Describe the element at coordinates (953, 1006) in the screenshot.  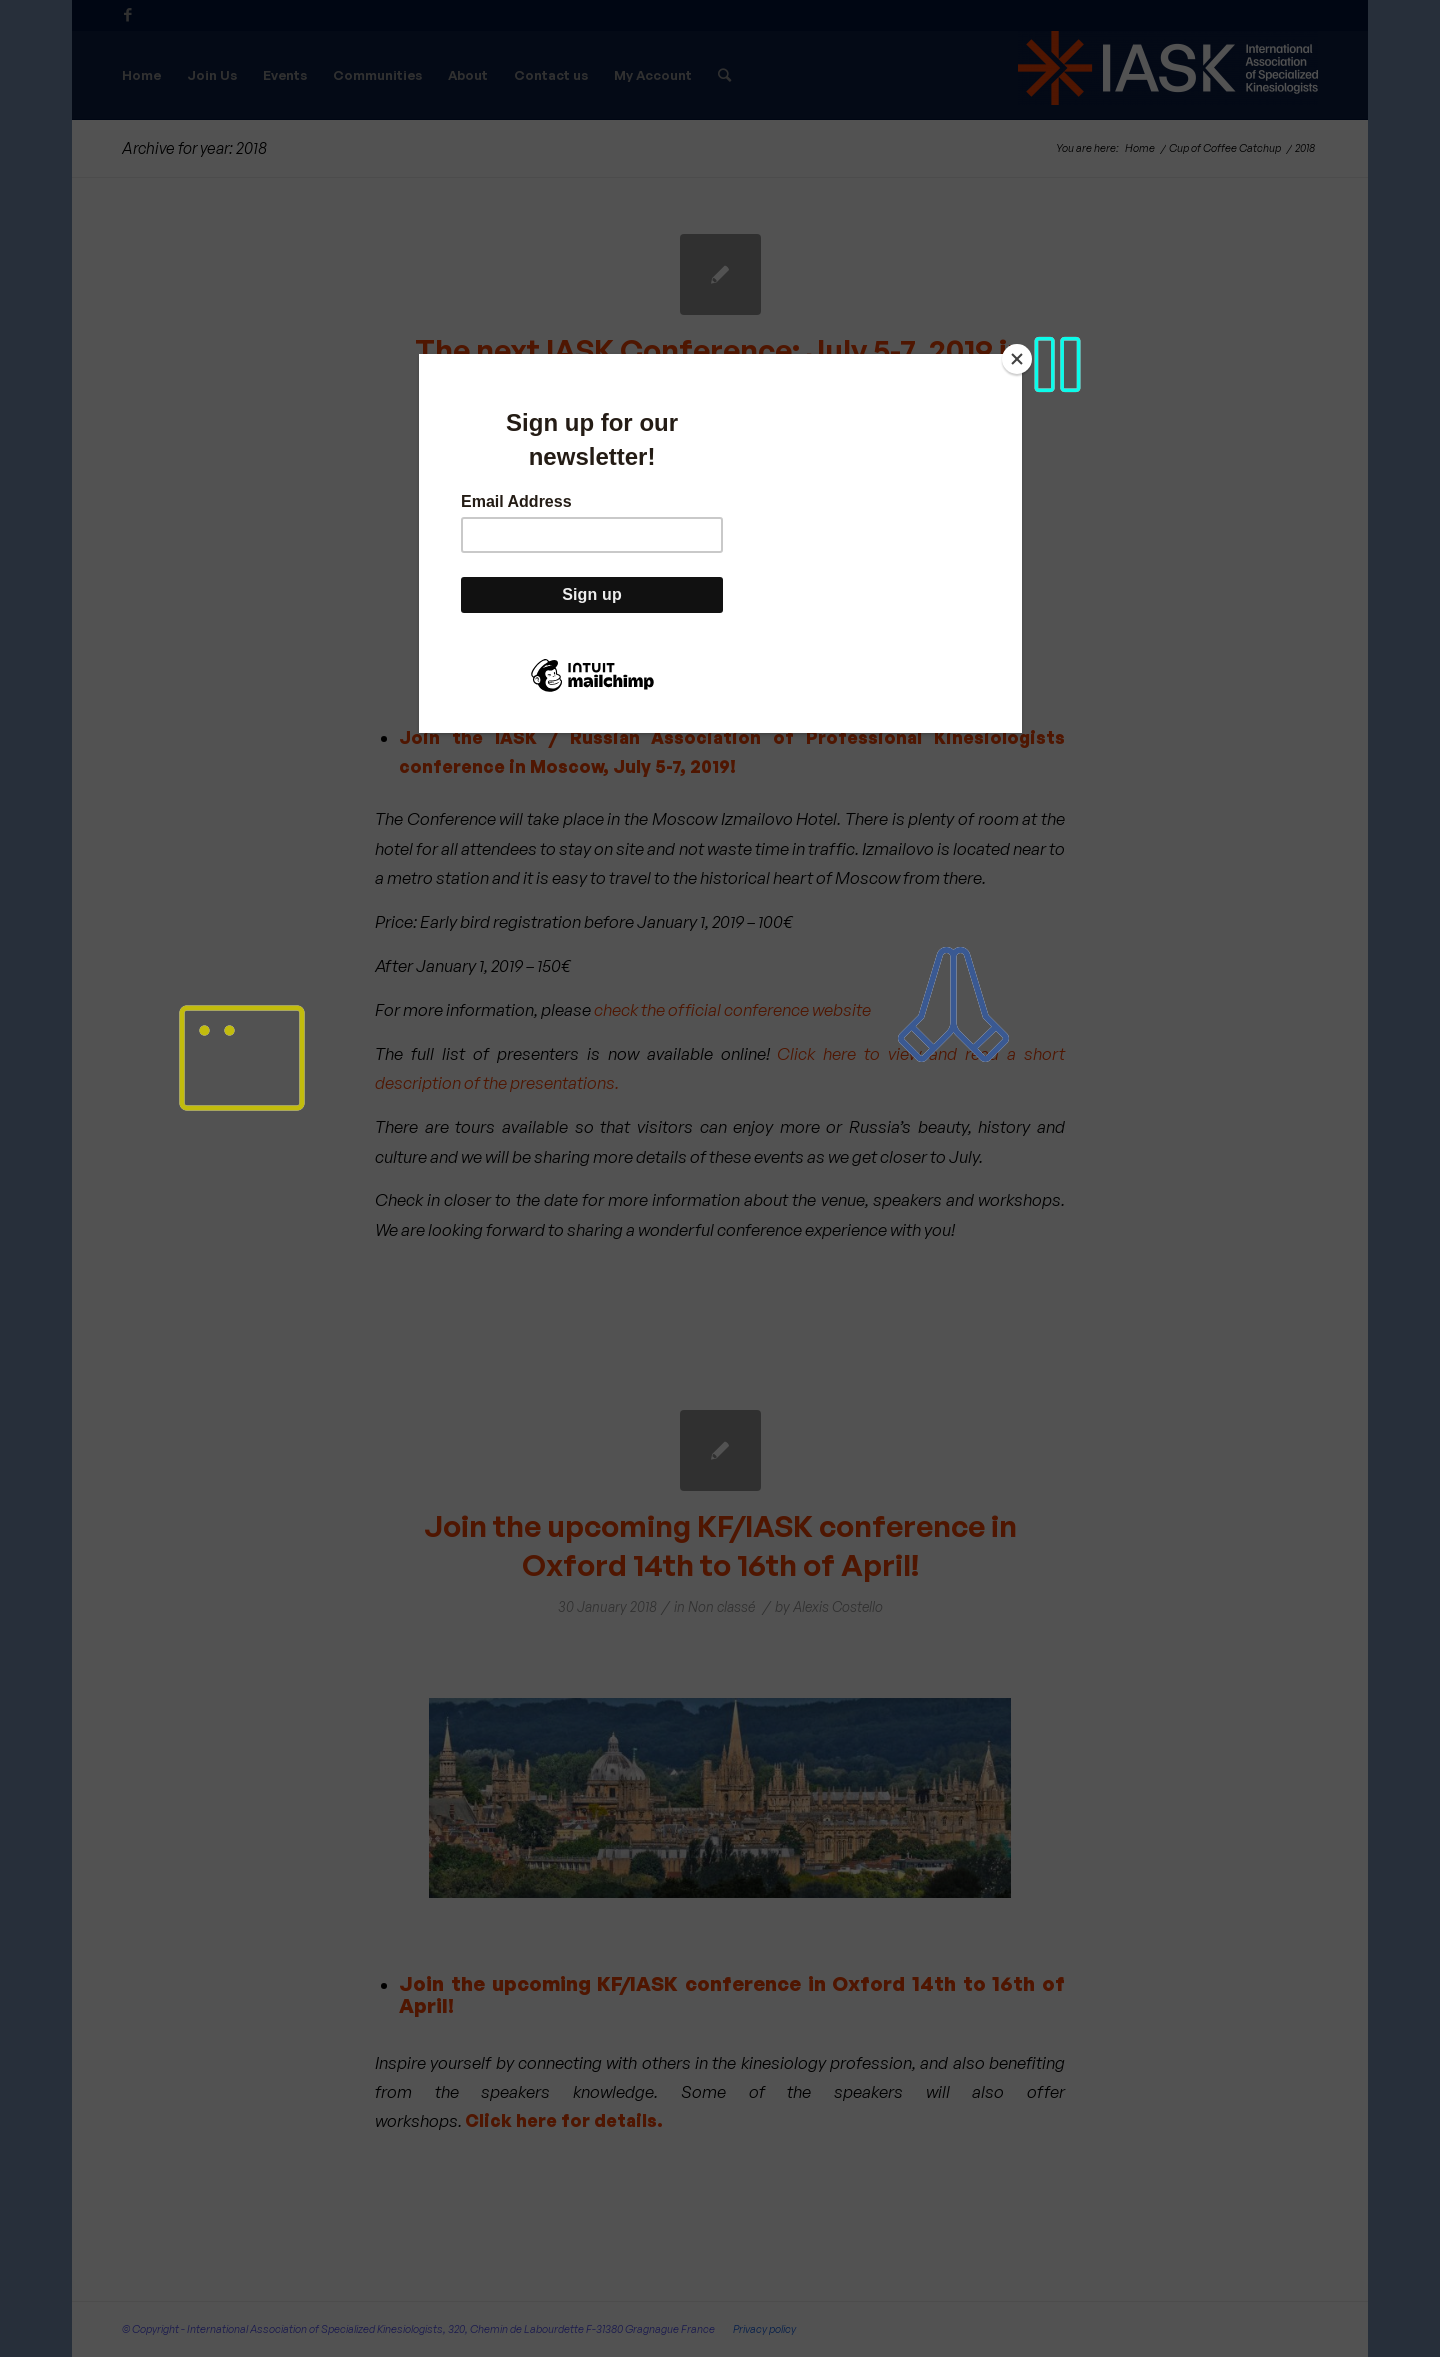
I see `send a prayer or blessing` at that location.